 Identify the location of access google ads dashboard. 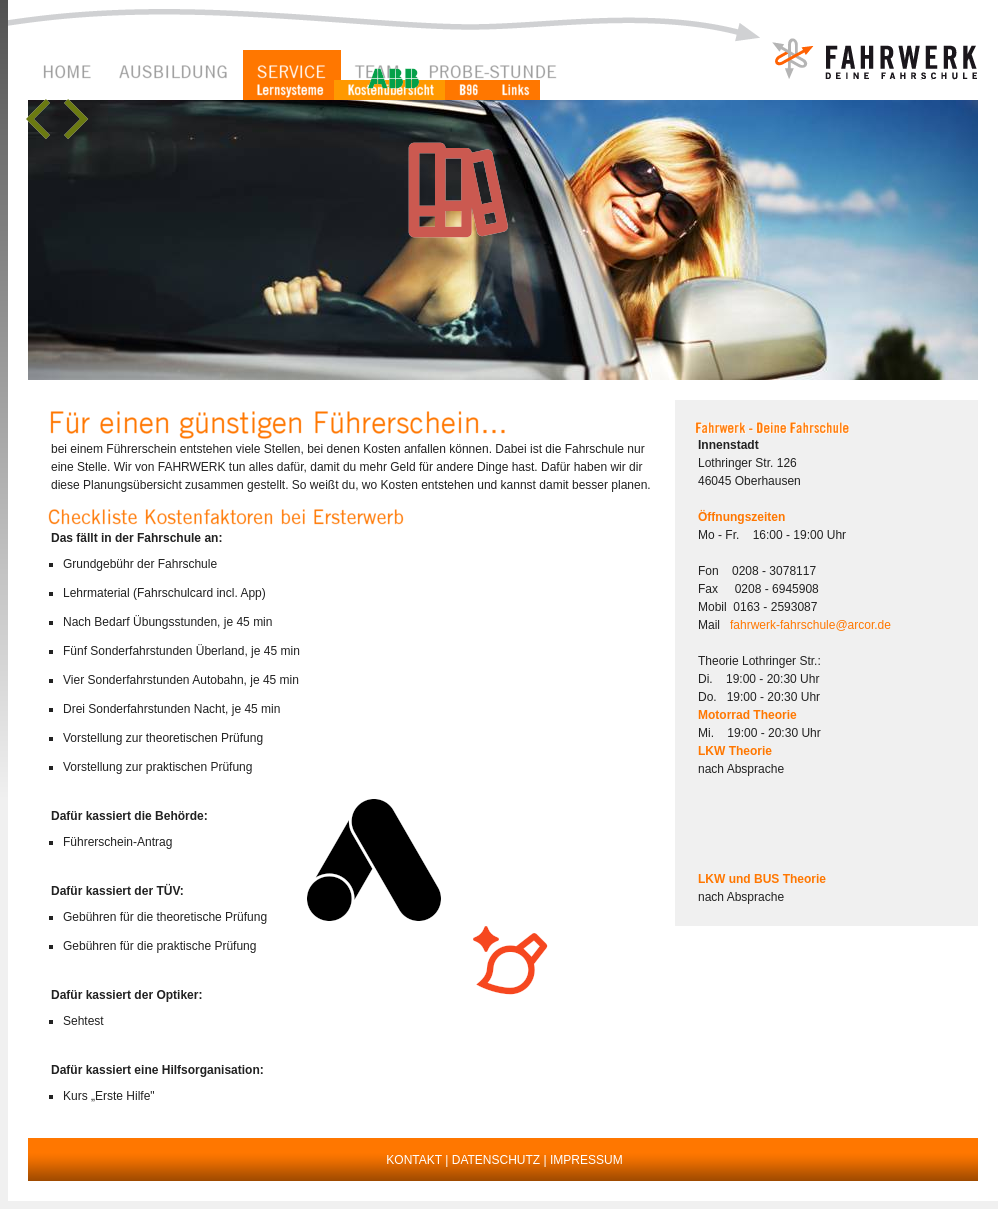
(374, 860).